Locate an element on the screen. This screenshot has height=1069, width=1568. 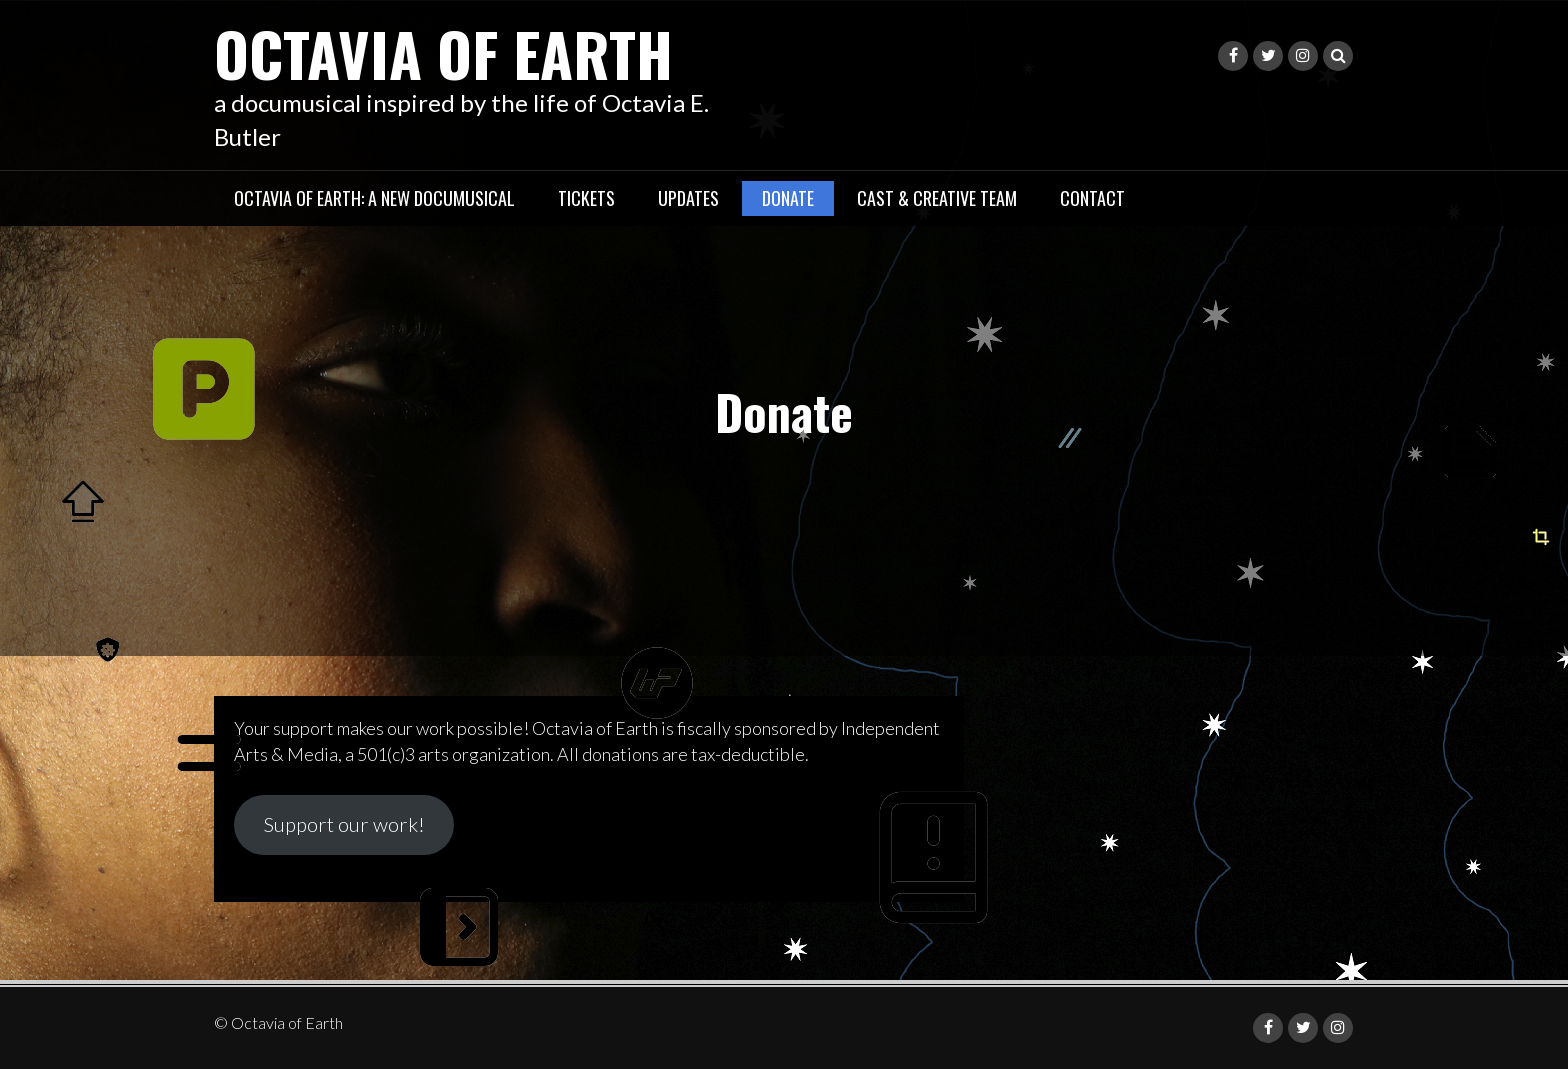
indicates an alert or notification related to a book or reading item is located at coordinates (933, 857).